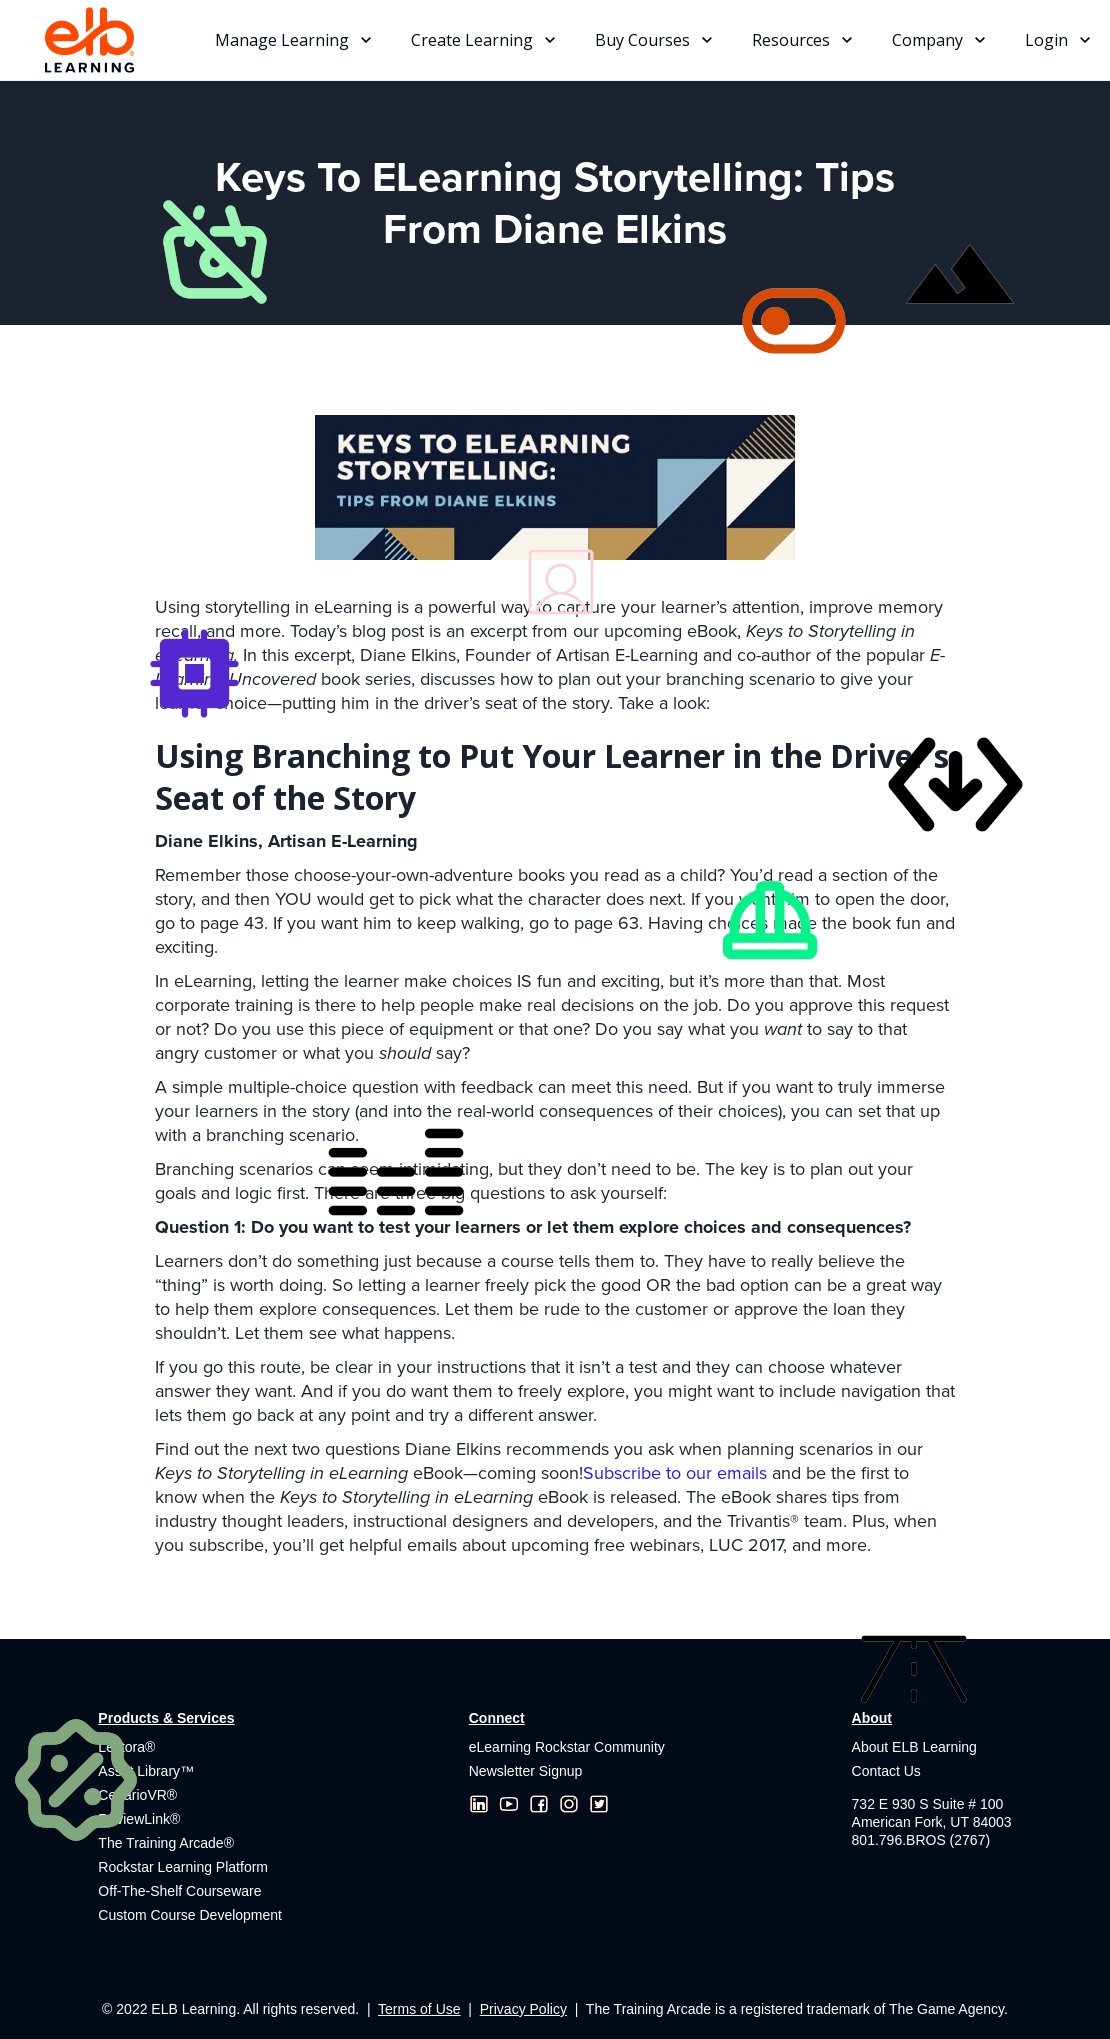 This screenshot has width=1110, height=2039. Describe the element at coordinates (955, 784) in the screenshot. I see `download source code or code files` at that location.